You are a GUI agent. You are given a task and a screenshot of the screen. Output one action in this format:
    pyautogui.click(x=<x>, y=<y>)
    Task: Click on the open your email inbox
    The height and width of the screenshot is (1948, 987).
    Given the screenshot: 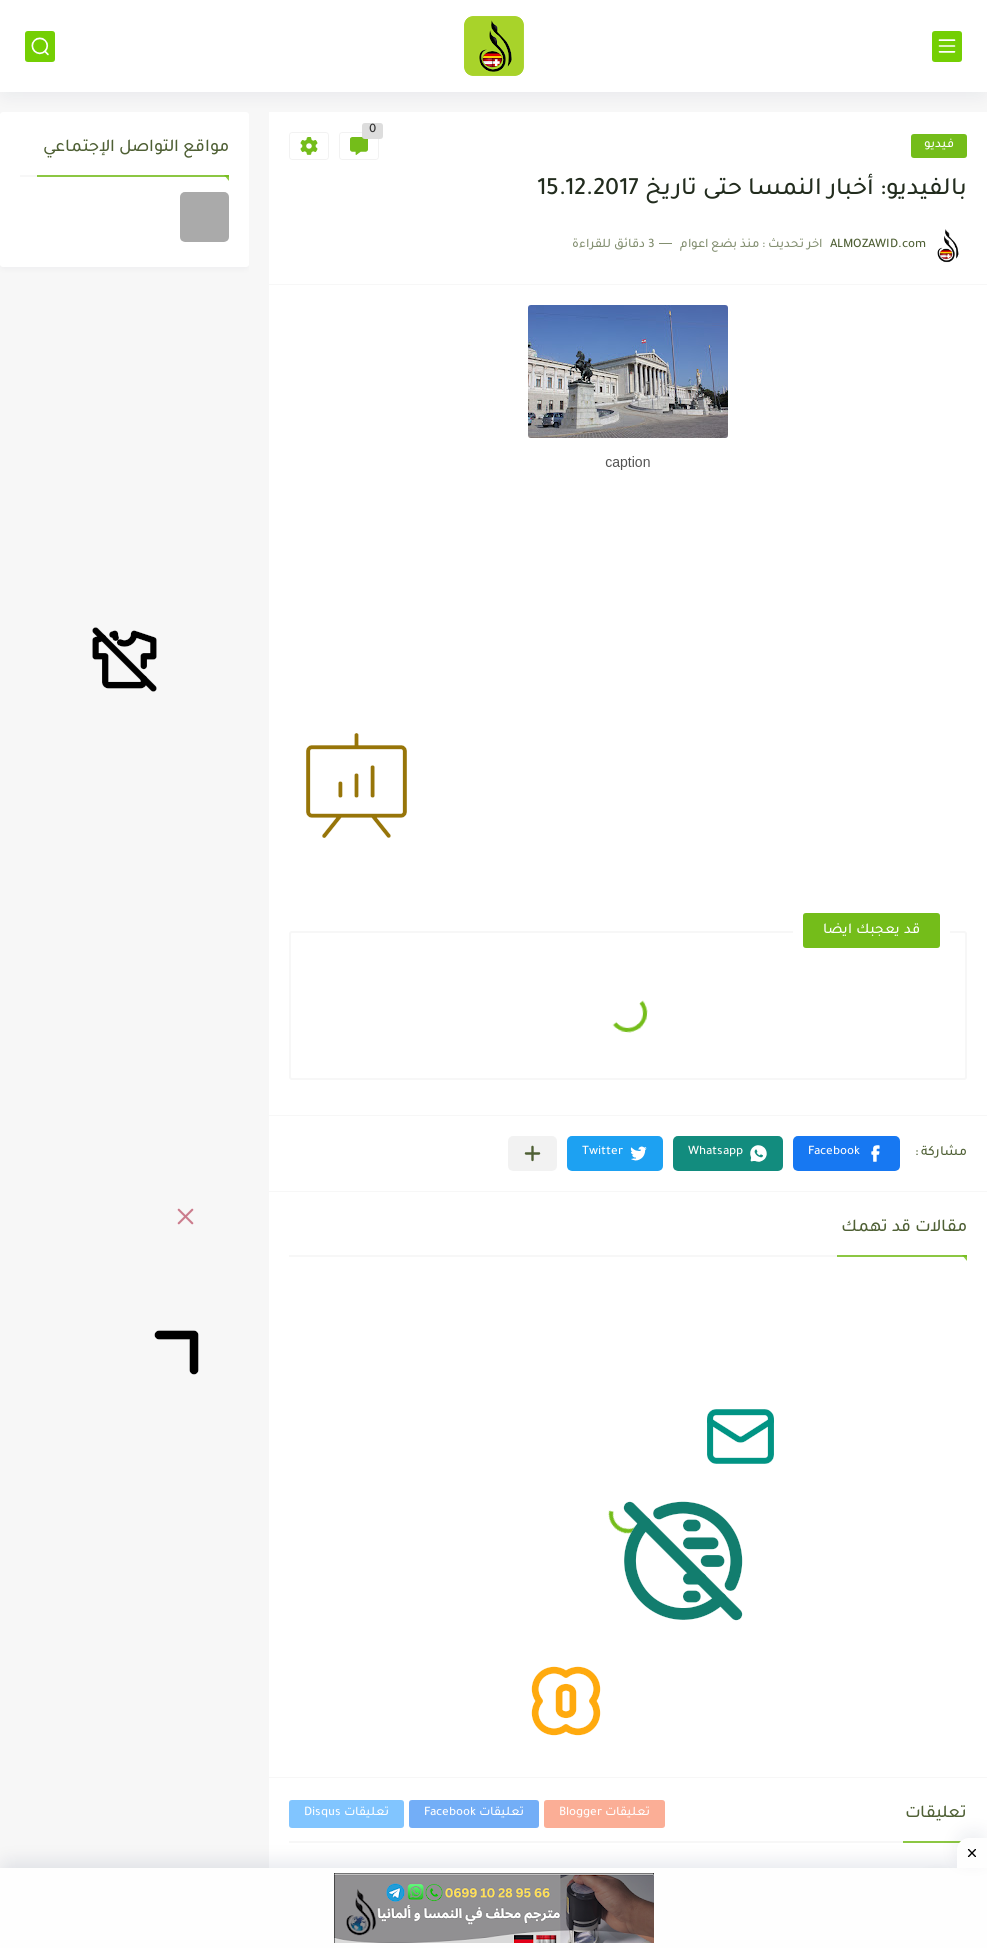 What is the action you would take?
    pyautogui.click(x=740, y=1436)
    